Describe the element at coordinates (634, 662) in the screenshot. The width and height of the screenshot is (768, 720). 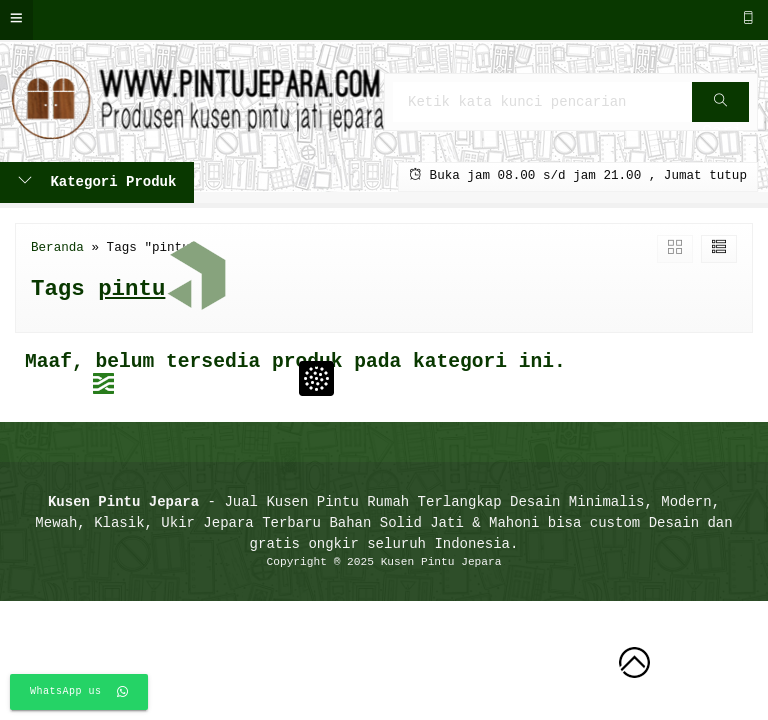
I see `open the openHAB smart home dashboard` at that location.